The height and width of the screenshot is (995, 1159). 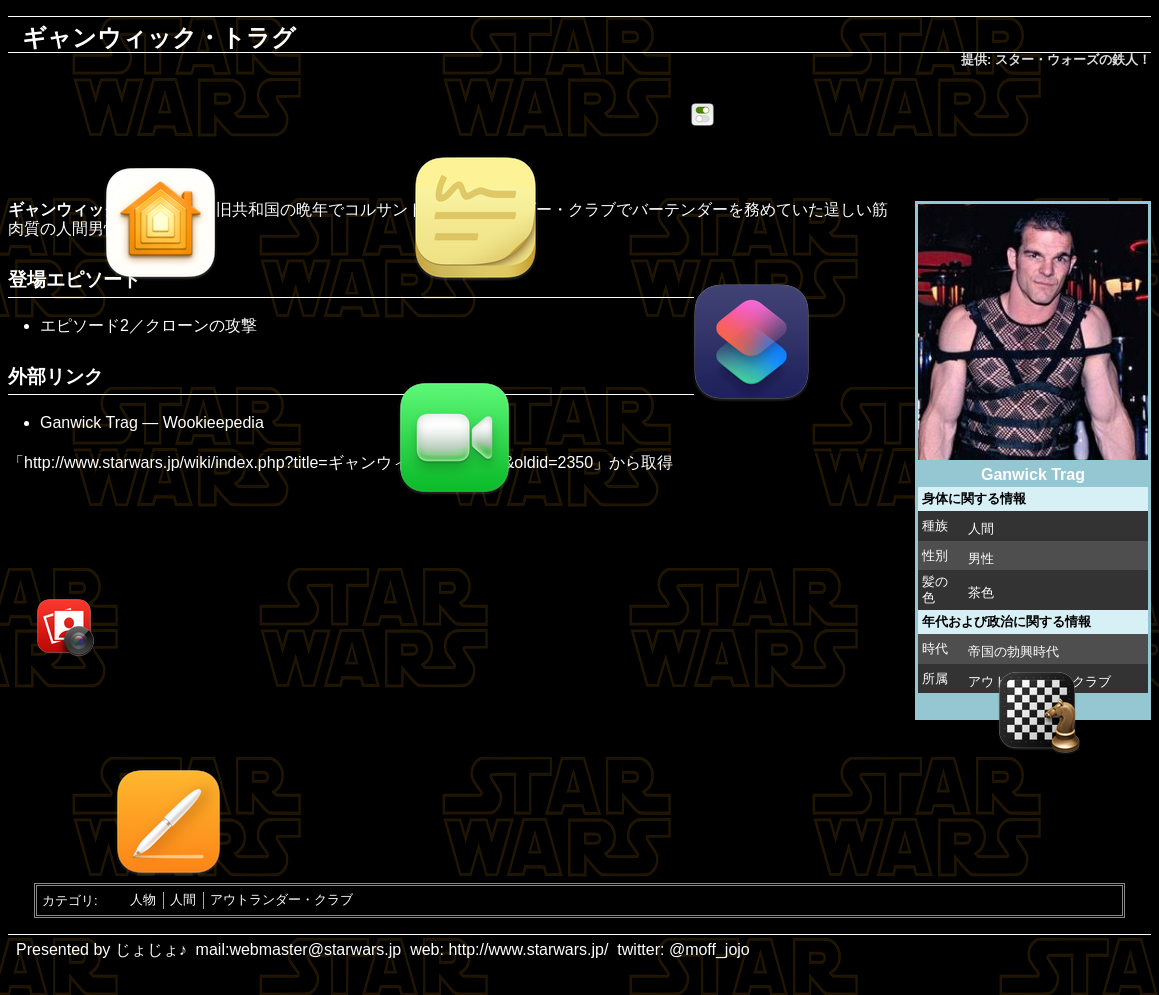 I want to click on open Photo Booth app, so click(x=64, y=626).